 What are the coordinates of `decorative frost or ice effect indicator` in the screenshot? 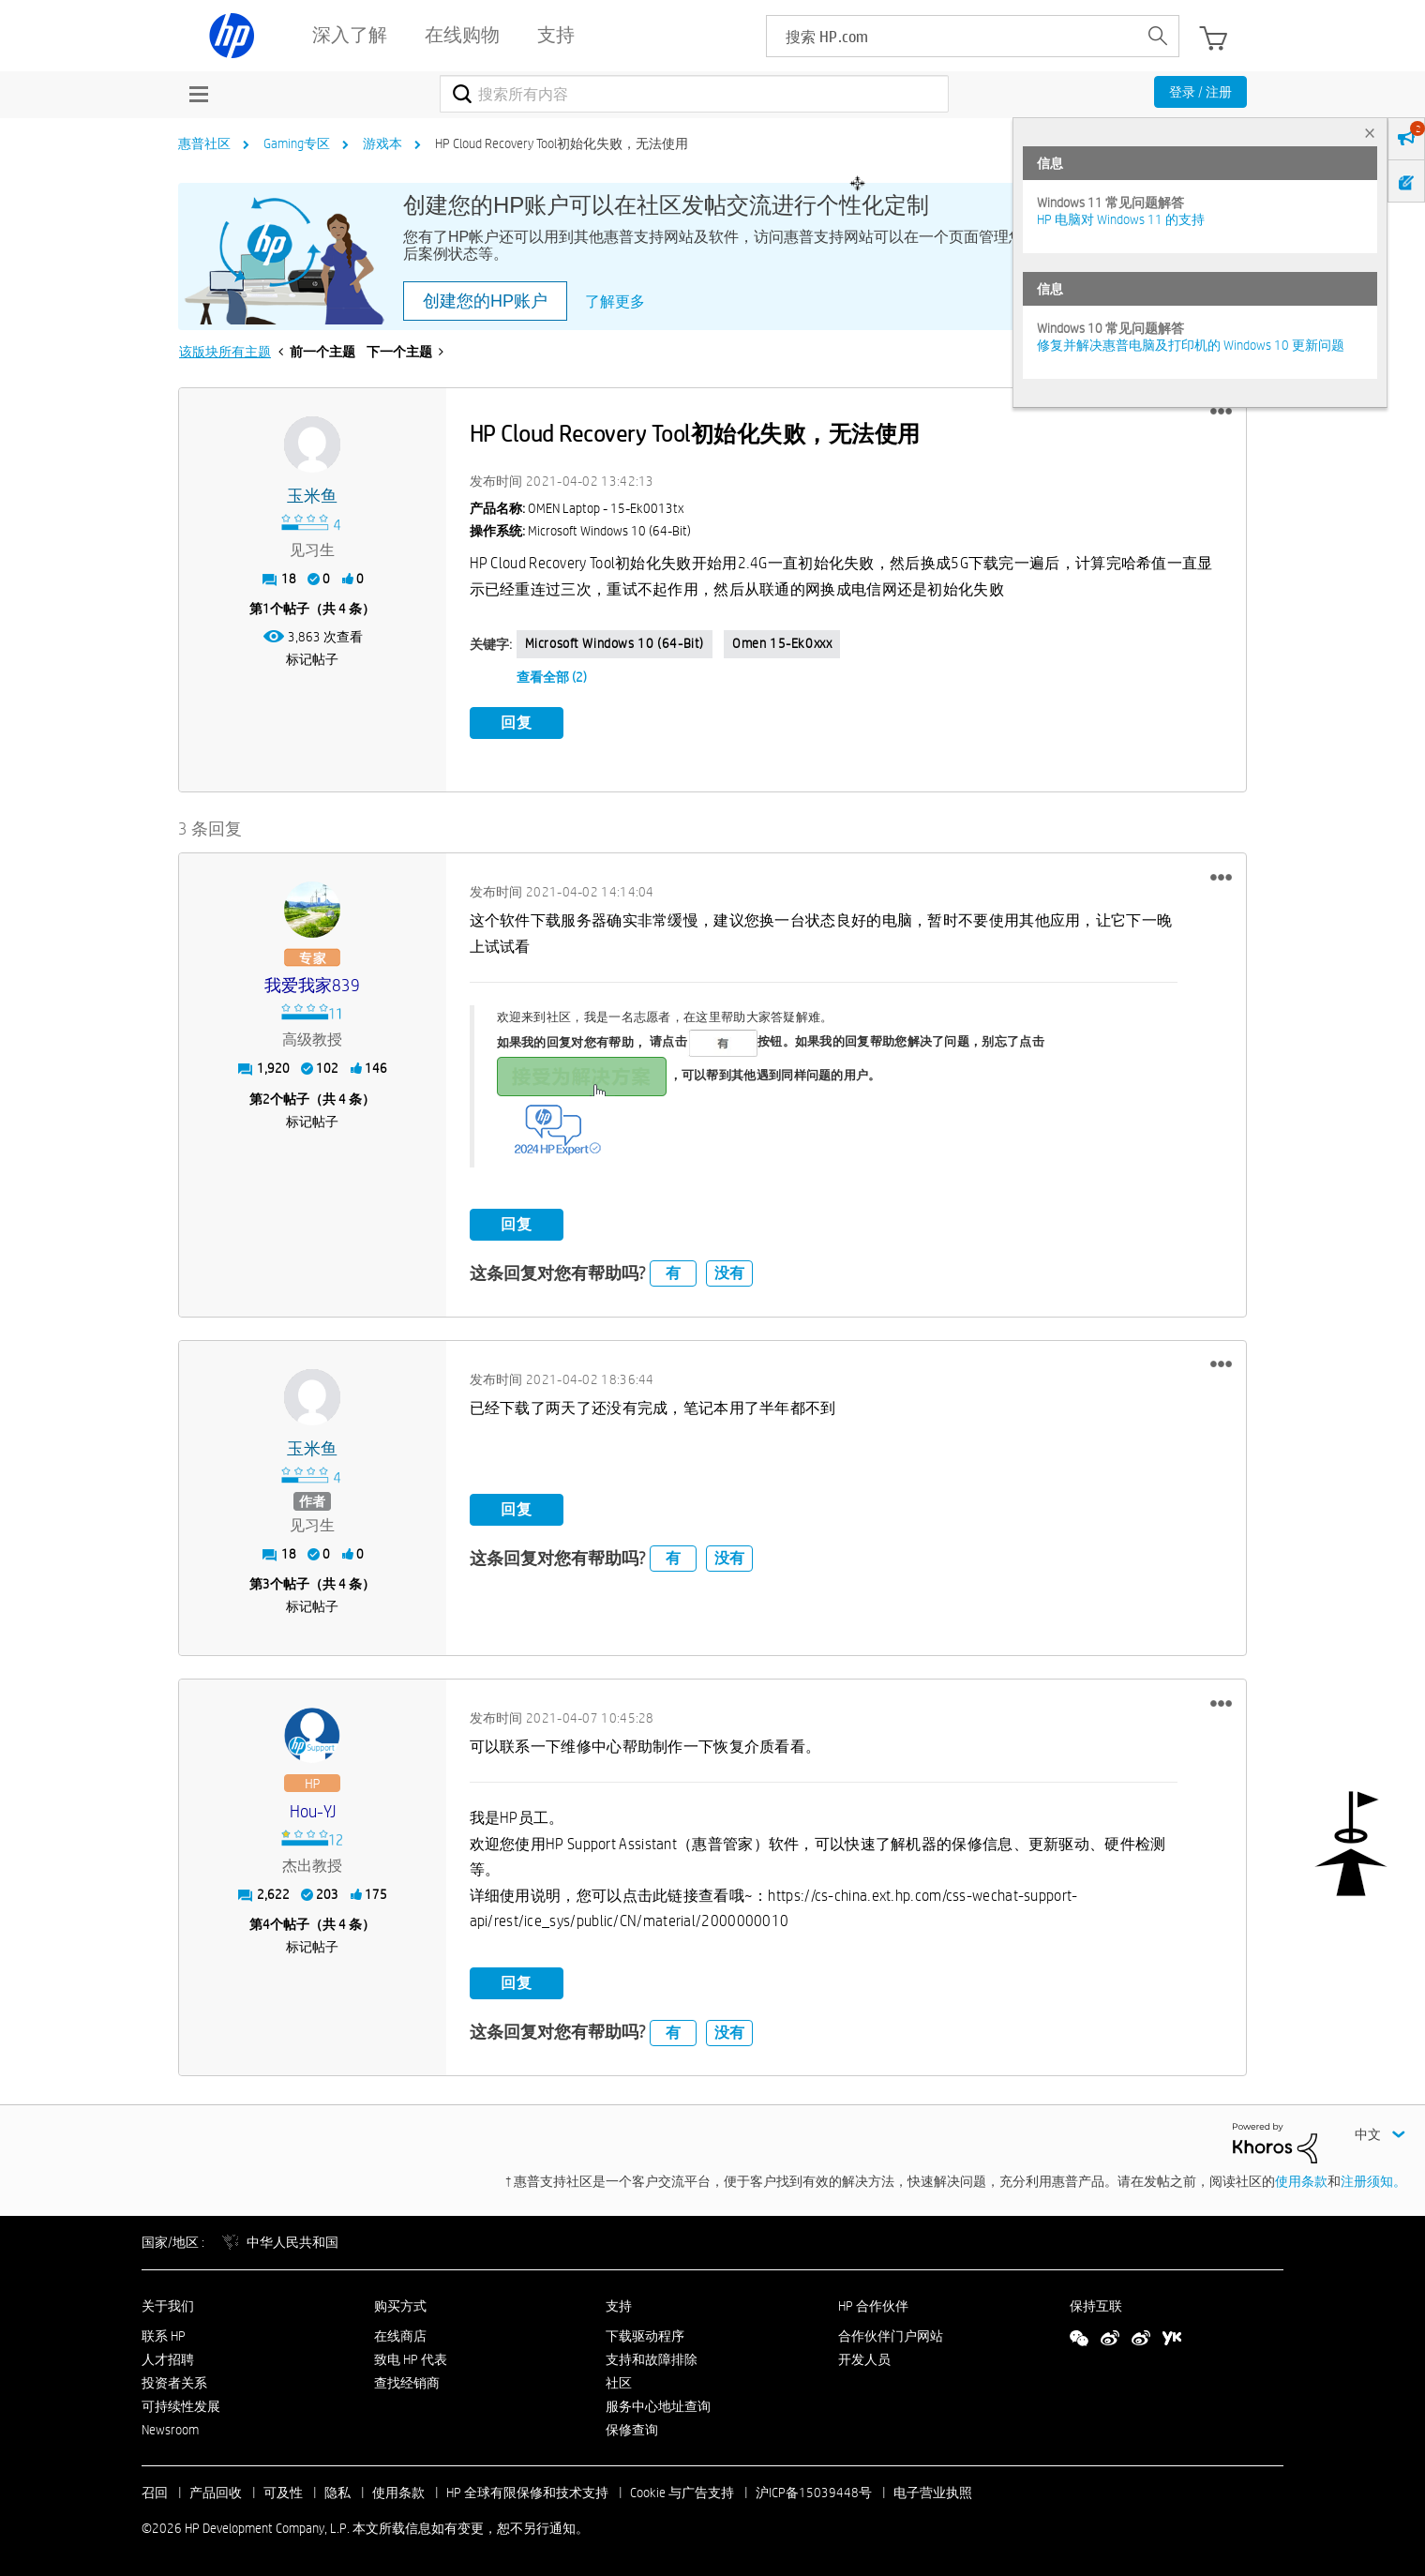 It's located at (857, 183).